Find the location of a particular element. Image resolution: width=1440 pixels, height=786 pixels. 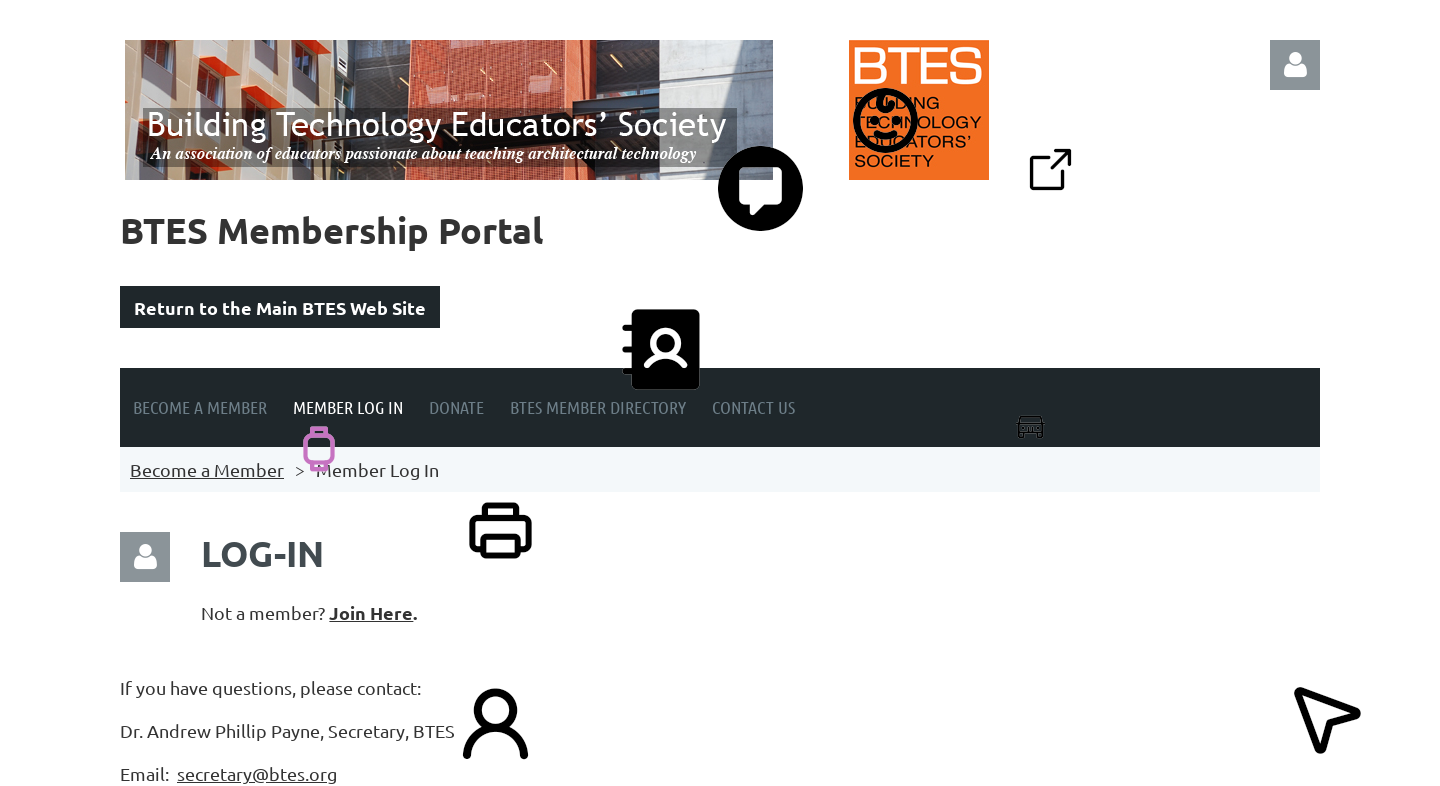

select vehicle type as jeep or SUV is located at coordinates (1030, 427).